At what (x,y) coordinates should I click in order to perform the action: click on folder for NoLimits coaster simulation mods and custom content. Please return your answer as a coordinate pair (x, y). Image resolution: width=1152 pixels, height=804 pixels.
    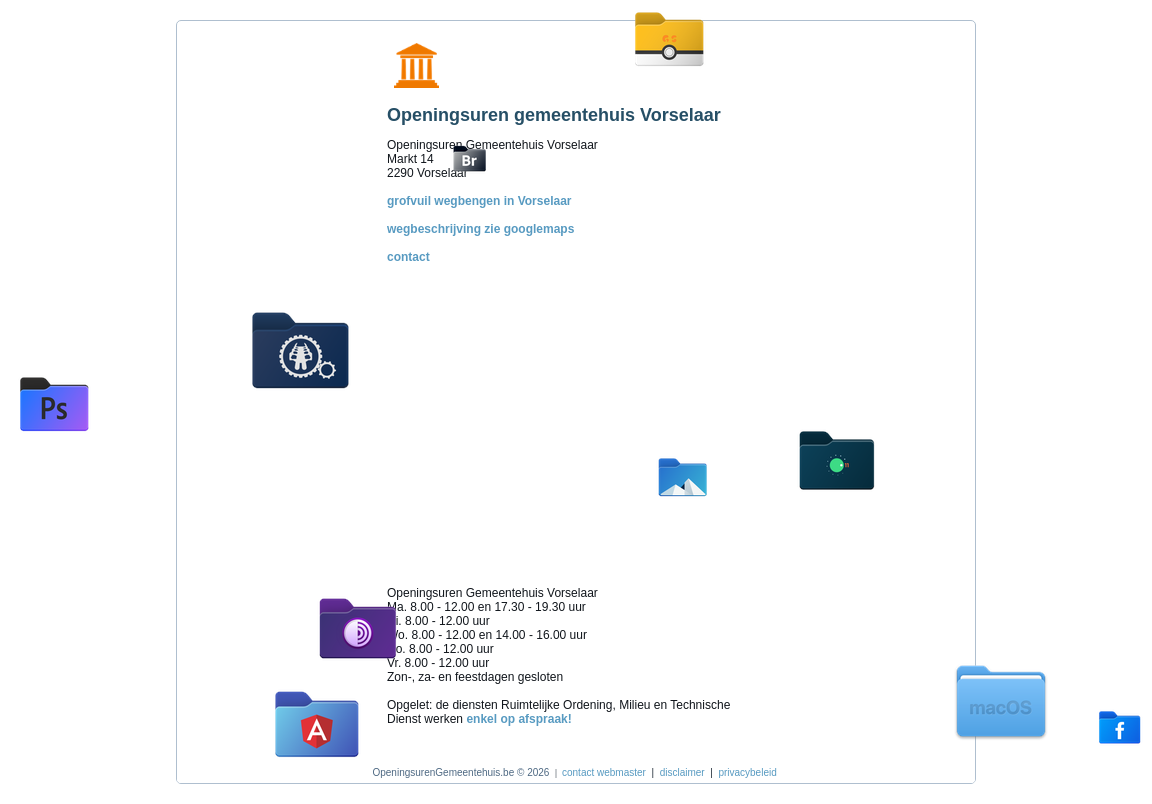
    Looking at the image, I should click on (300, 353).